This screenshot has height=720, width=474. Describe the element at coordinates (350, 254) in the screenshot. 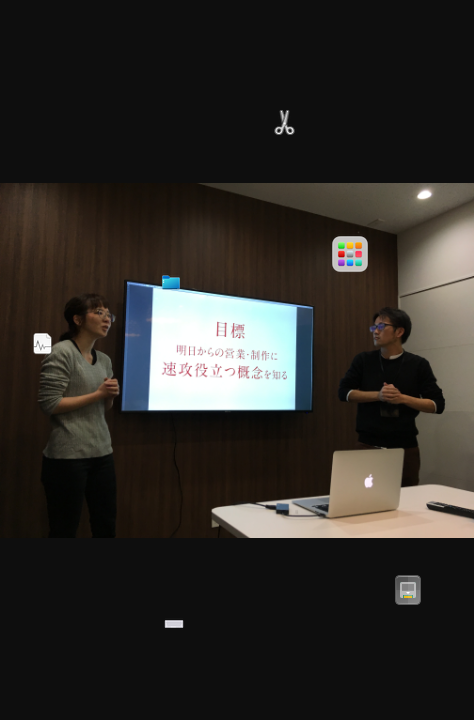

I see `open the app launcher to view all applications` at that location.